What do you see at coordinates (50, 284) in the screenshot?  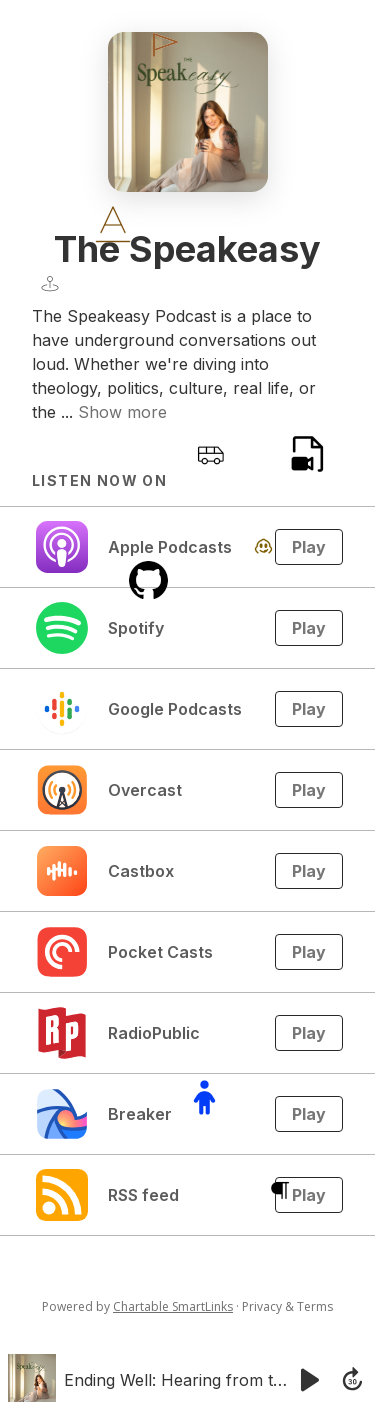 I see `mark a location on the map` at bounding box center [50, 284].